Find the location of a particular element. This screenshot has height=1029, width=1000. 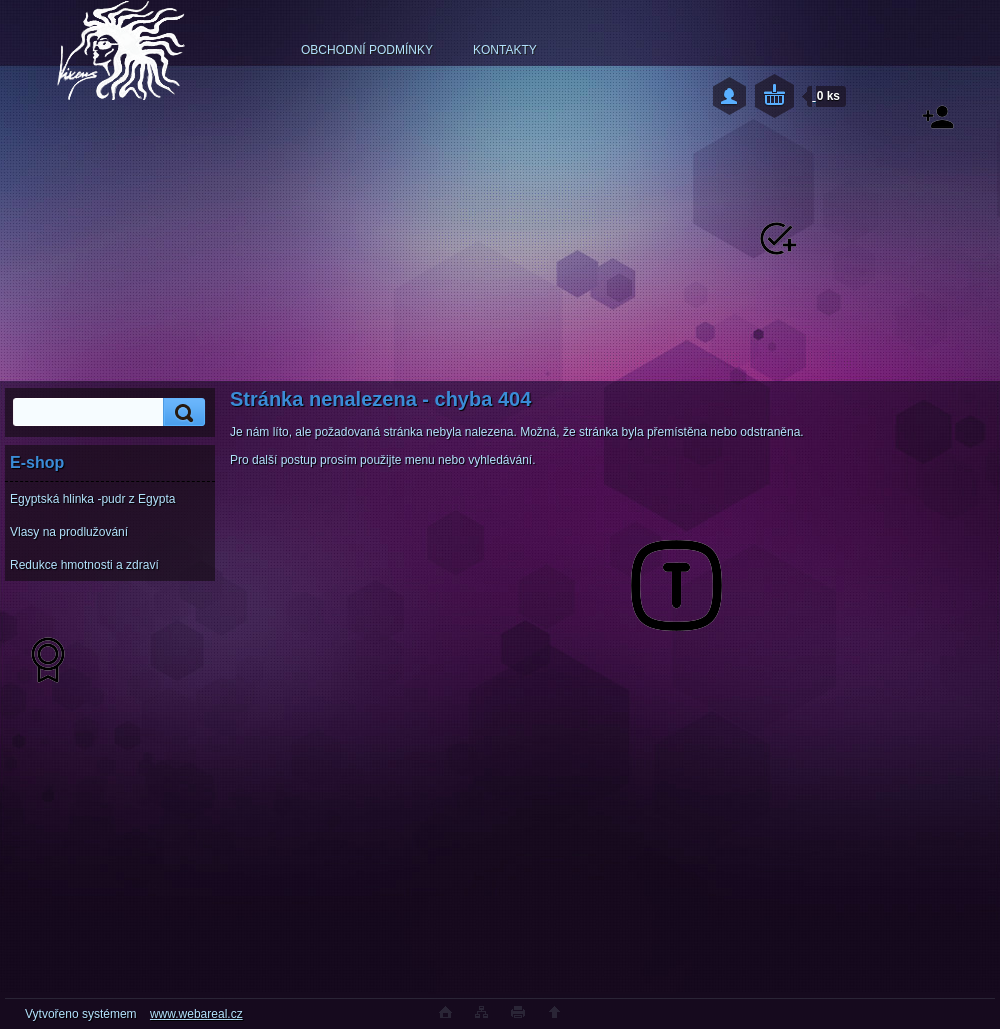

add a new task to your list is located at coordinates (776, 238).